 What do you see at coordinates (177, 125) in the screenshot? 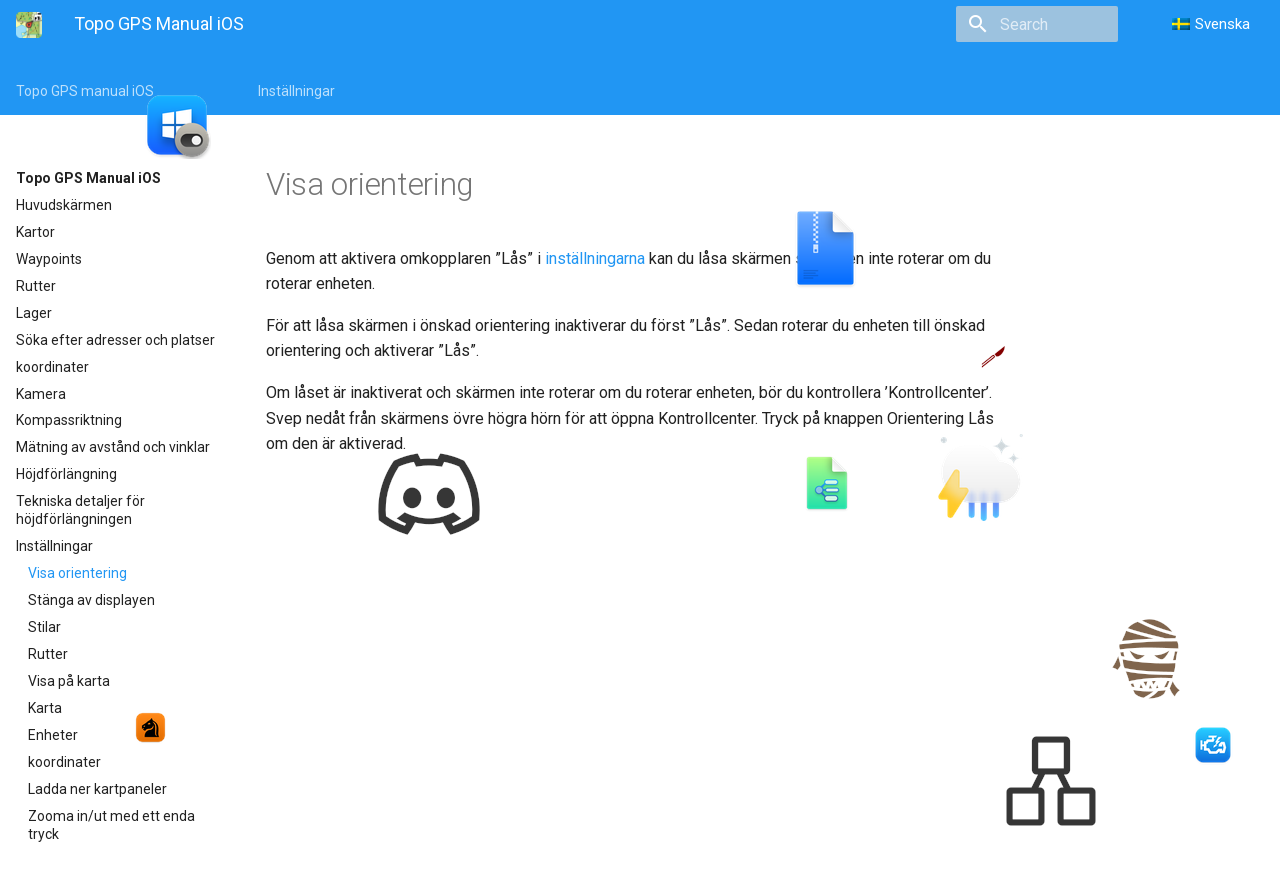
I see `launch winetricks to configure wine settings` at bounding box center [177, 125].